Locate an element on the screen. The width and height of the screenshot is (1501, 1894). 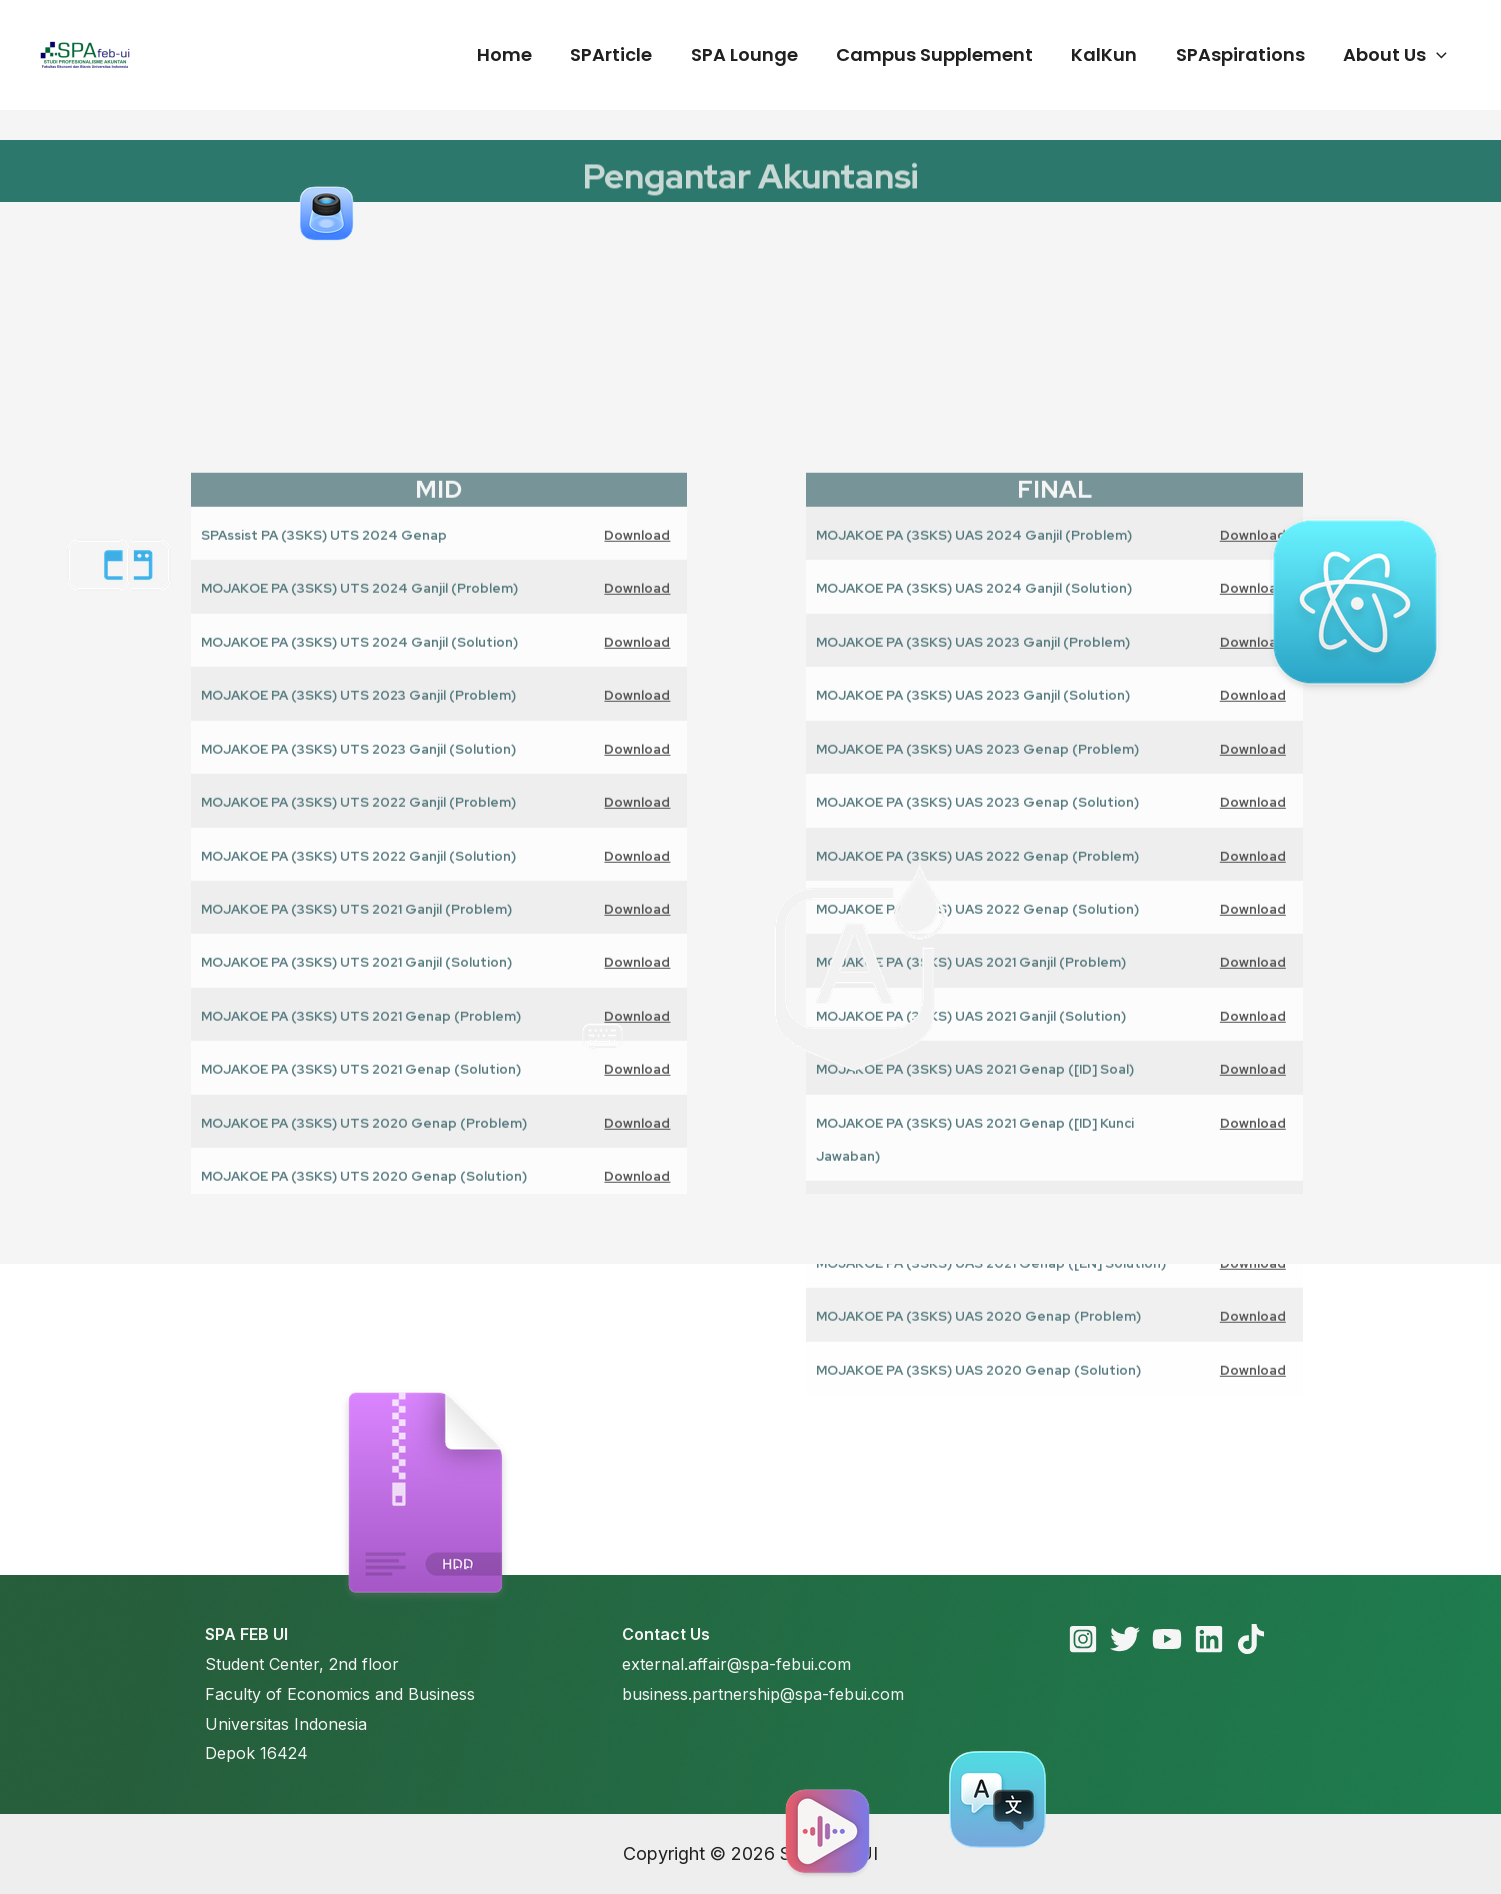
a virtualbox virtual hard disk file is located at coordinates (425, 1496).